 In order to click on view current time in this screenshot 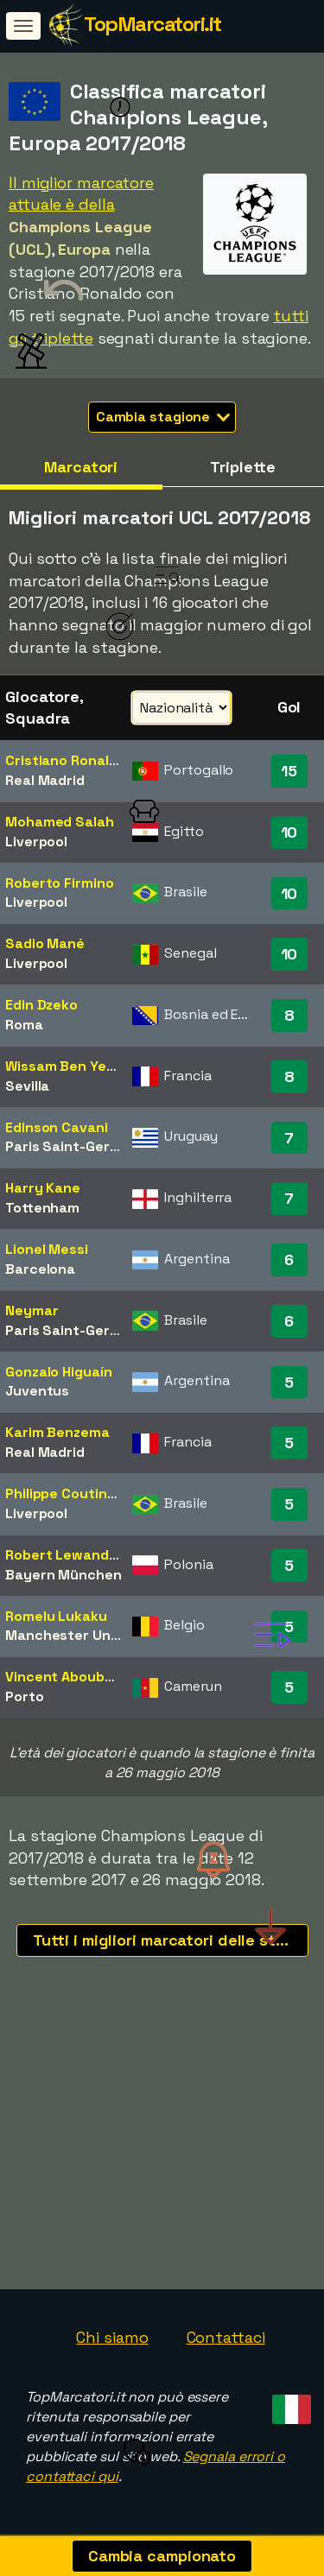, I will do `click(120, 107)`.